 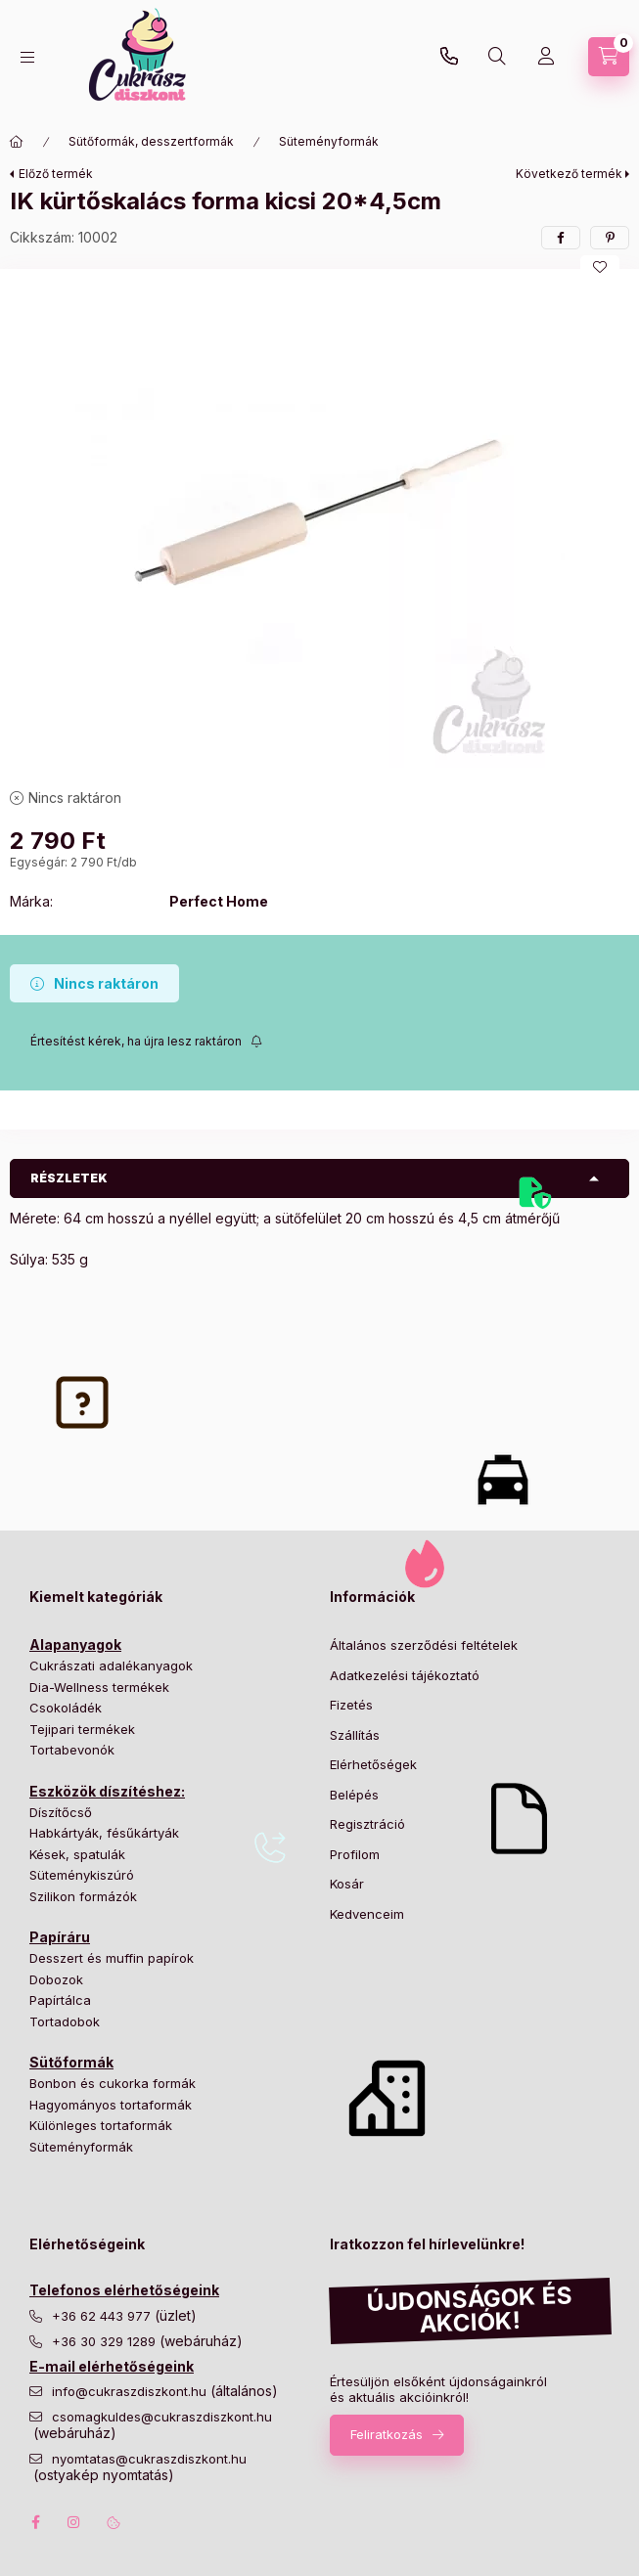 What do you see at coordinates (503, 1480) in the screenshot?
I see `request a taxi or rideshare` at bounding box center [503, 1480].